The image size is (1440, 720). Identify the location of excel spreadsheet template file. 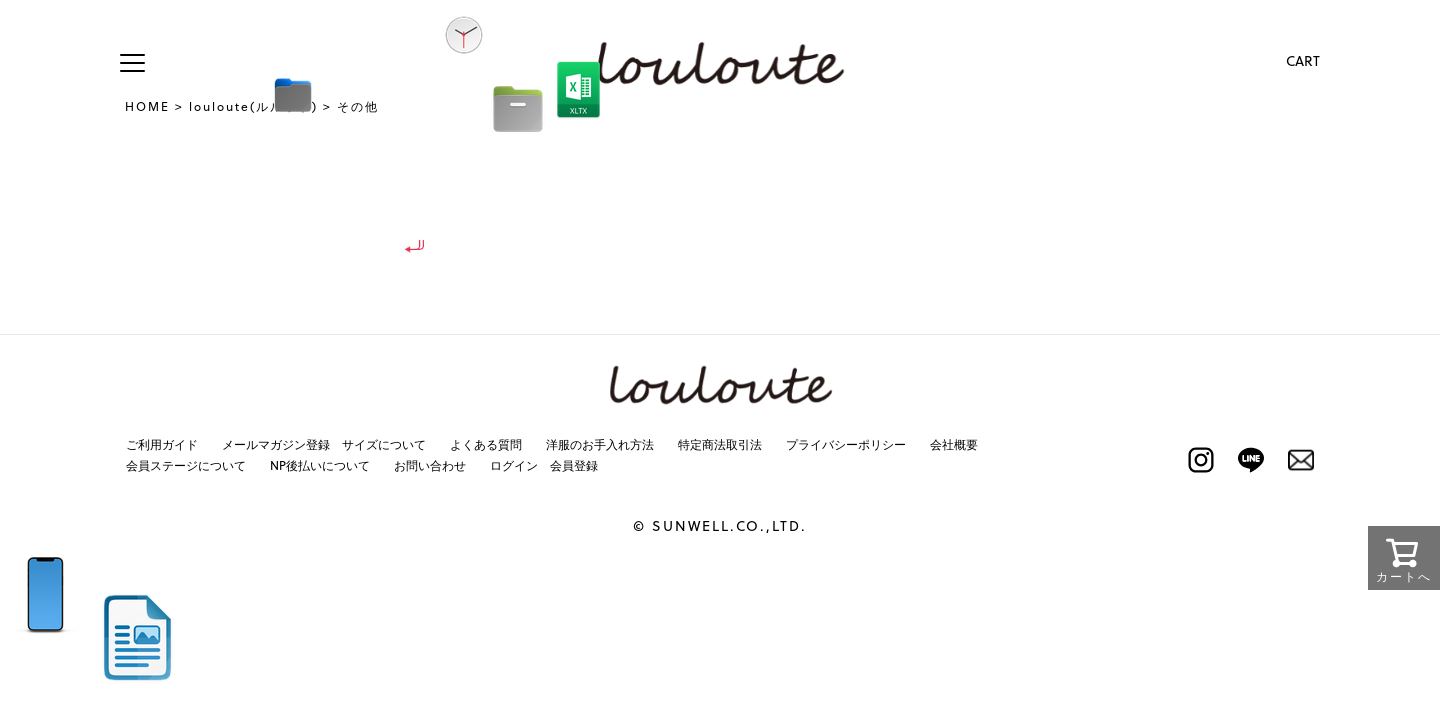
(578, 90).